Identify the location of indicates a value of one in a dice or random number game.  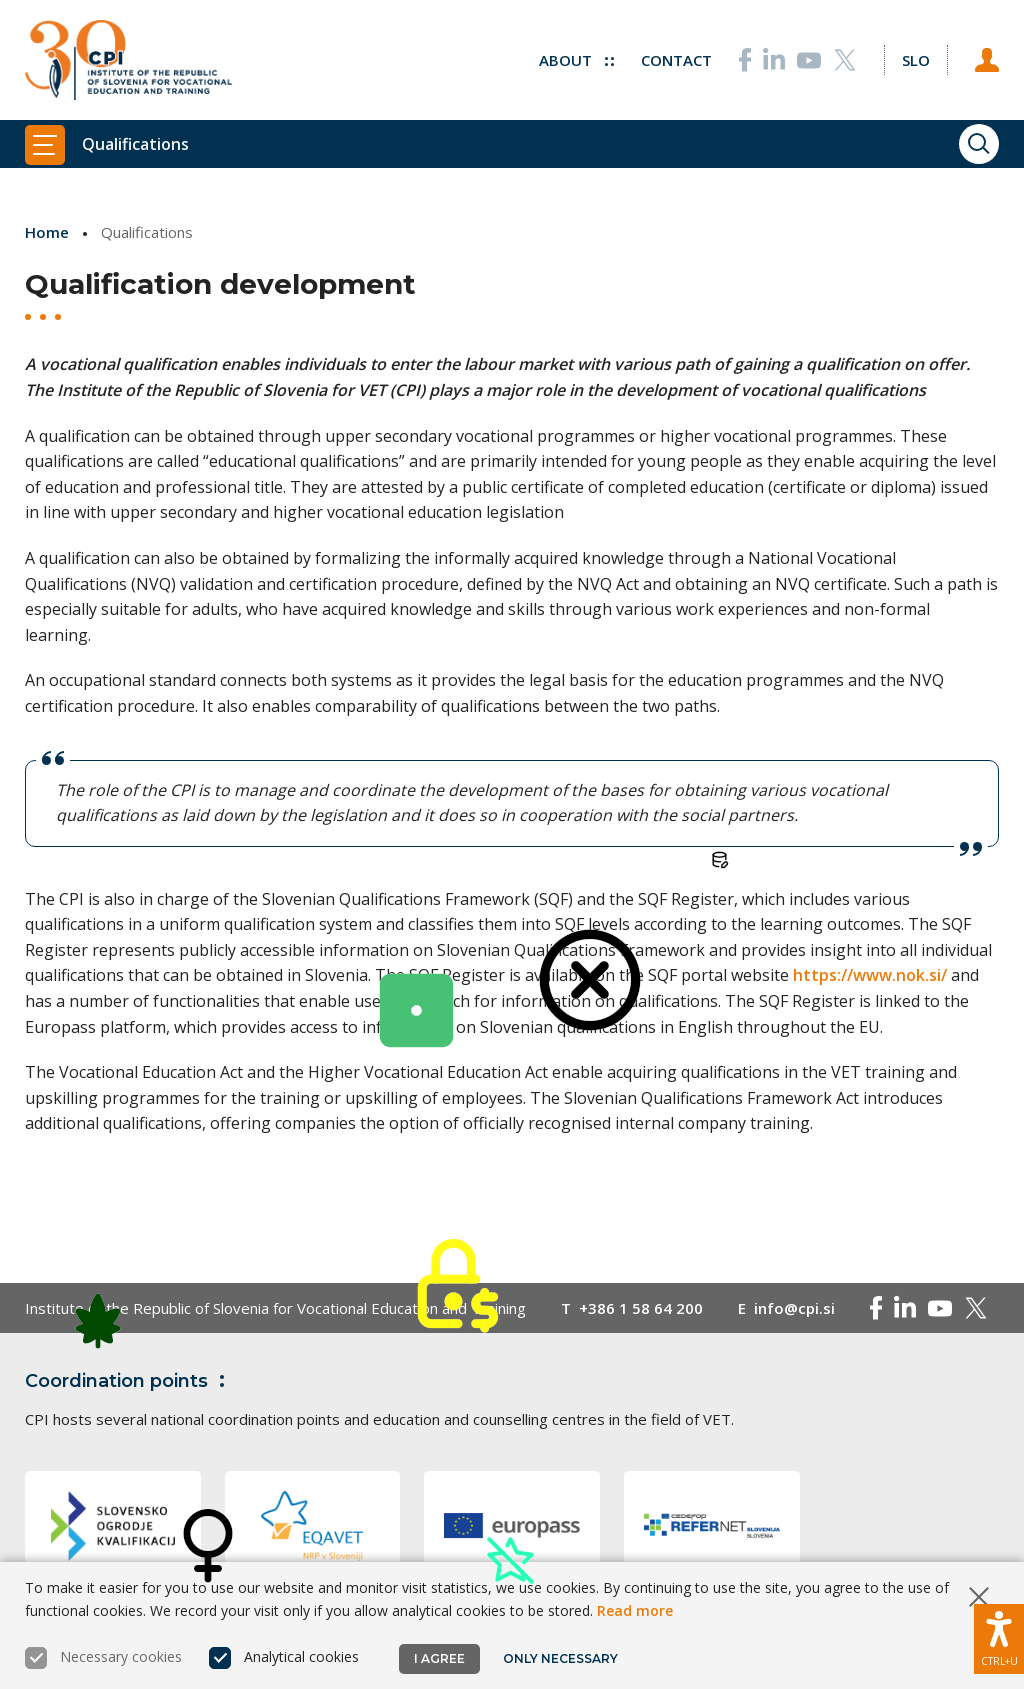
(416, 1010).